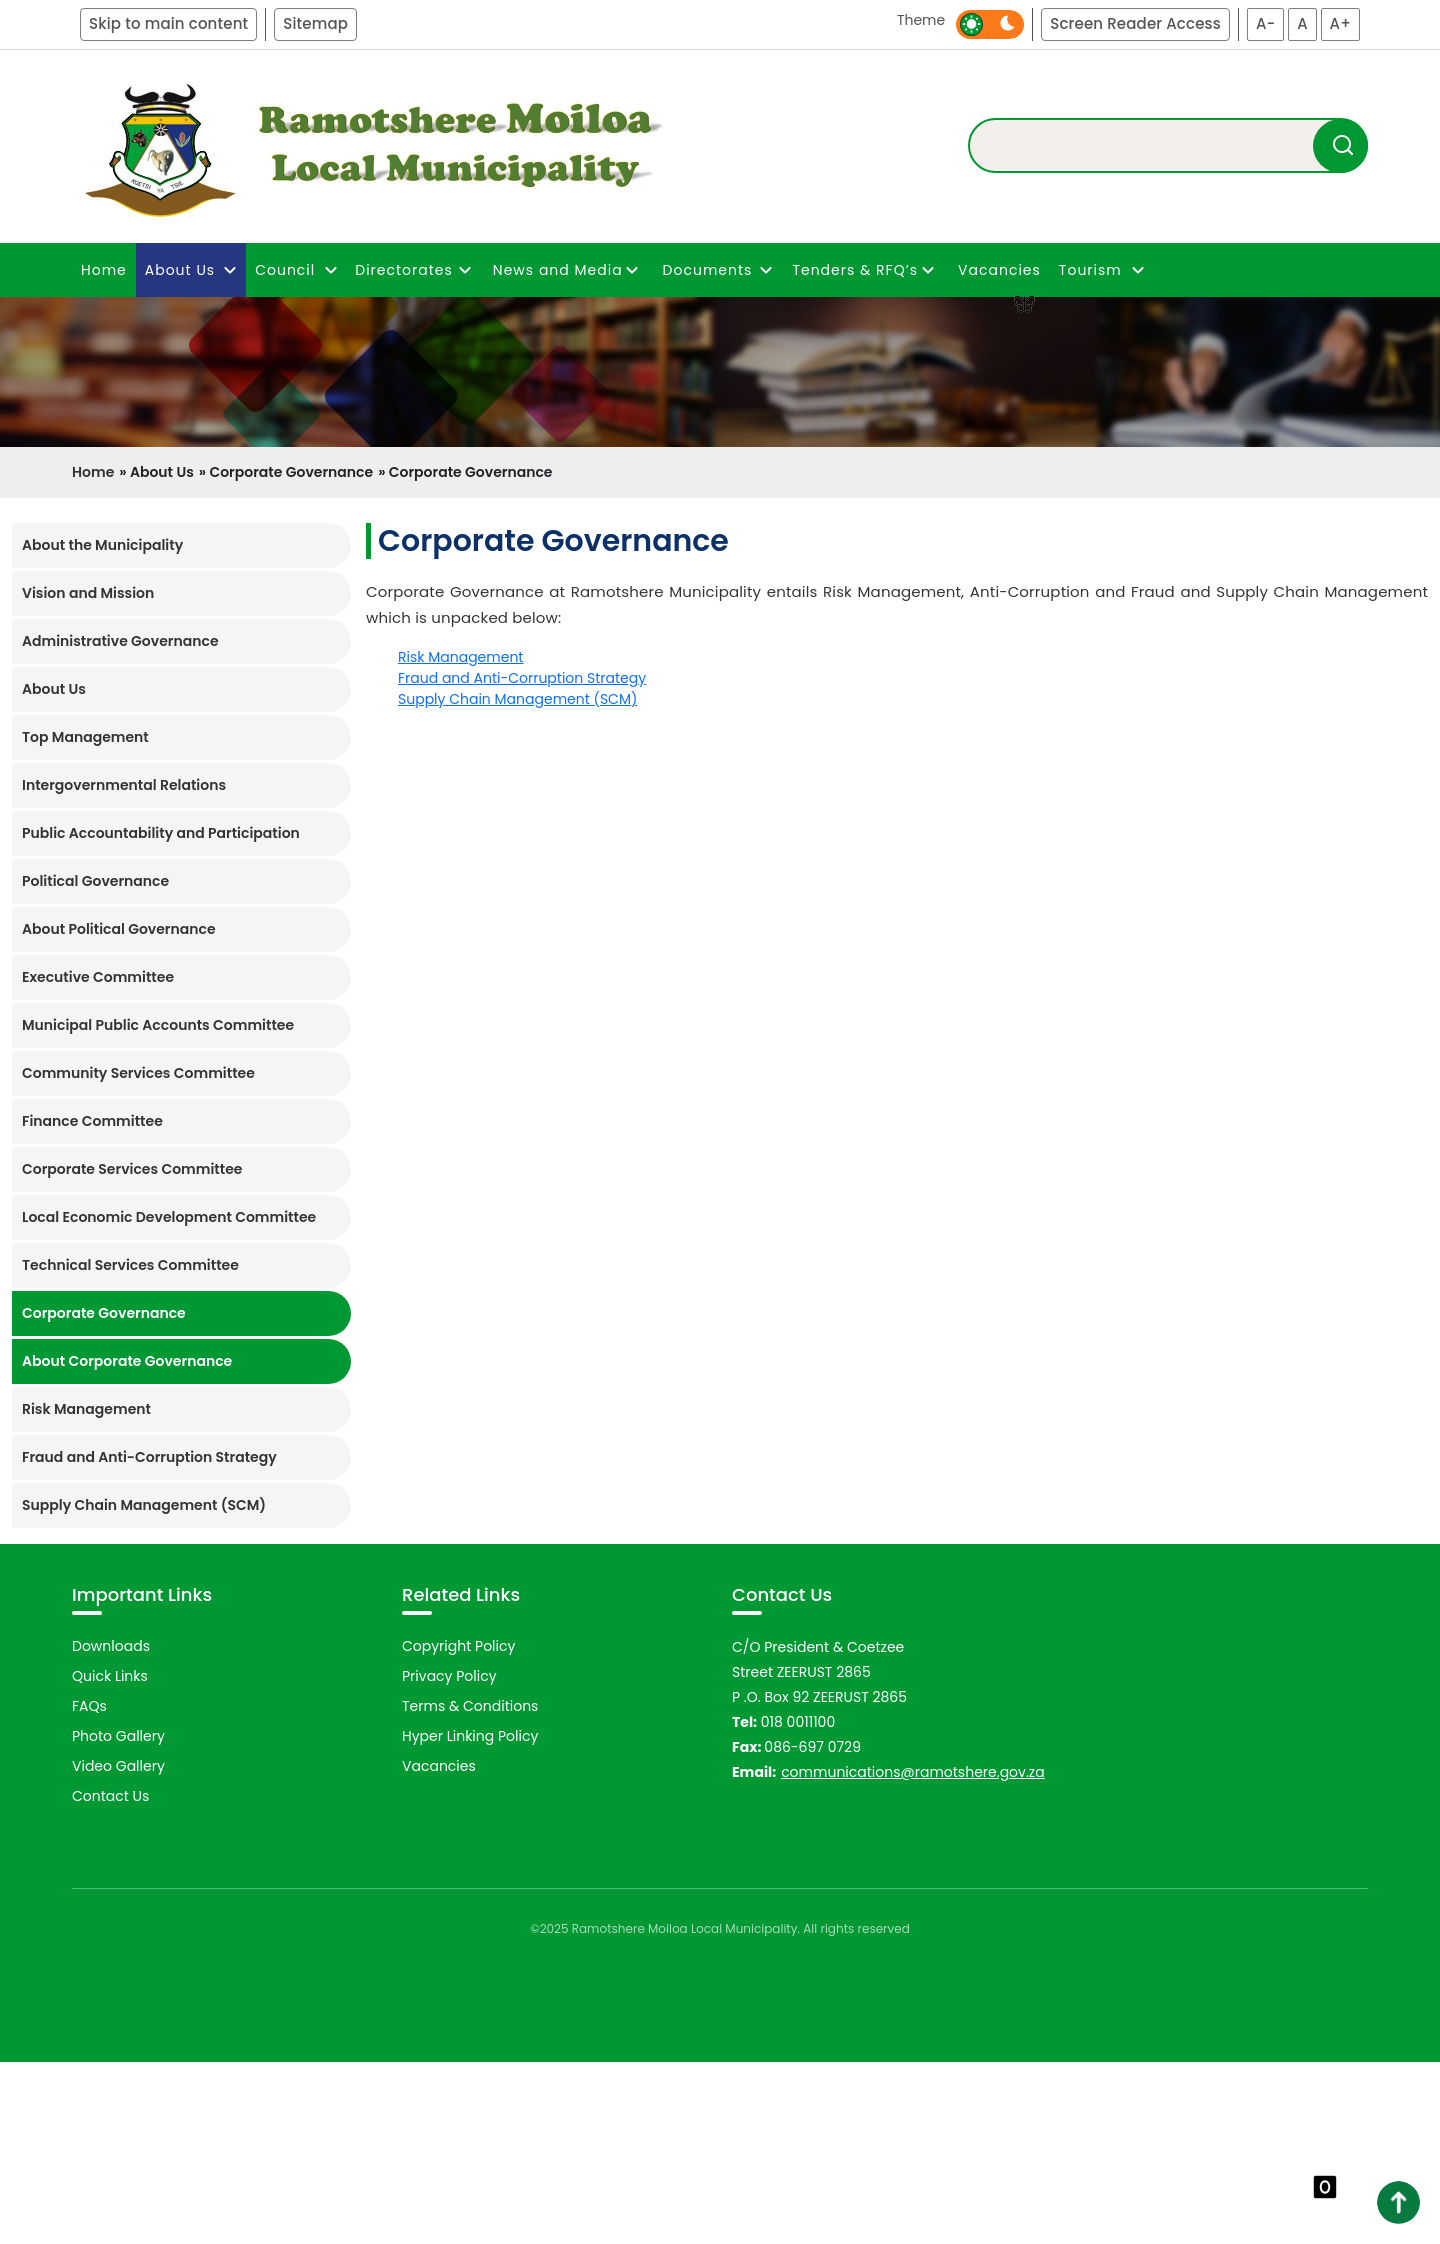  What do you see at coordinates (1024, 303) in the screenshot?
I see `indicates a nature or wildlife category` at bounding box center [1024, 303].